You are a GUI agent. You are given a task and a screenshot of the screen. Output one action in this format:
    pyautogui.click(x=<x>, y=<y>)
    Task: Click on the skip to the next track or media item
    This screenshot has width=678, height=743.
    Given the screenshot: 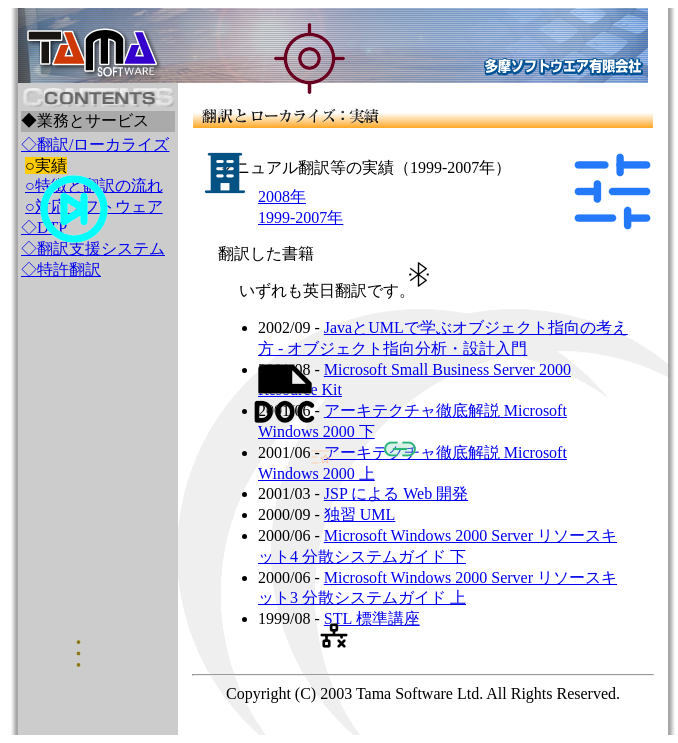 What is the action you would take?
    pyautogui.click(x=74, y=209)
    